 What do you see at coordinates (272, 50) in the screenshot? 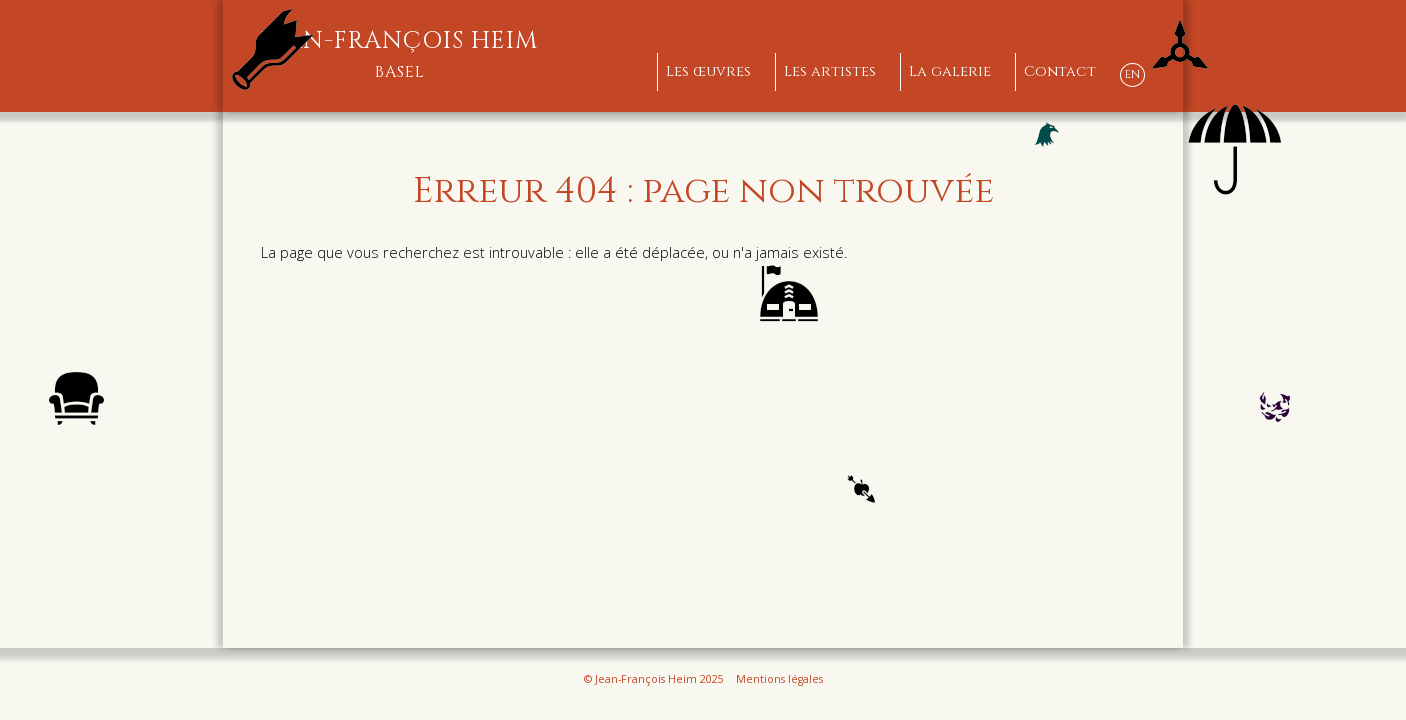
I see `indicates a broken or damaged item` at bounding box center [272, 50].